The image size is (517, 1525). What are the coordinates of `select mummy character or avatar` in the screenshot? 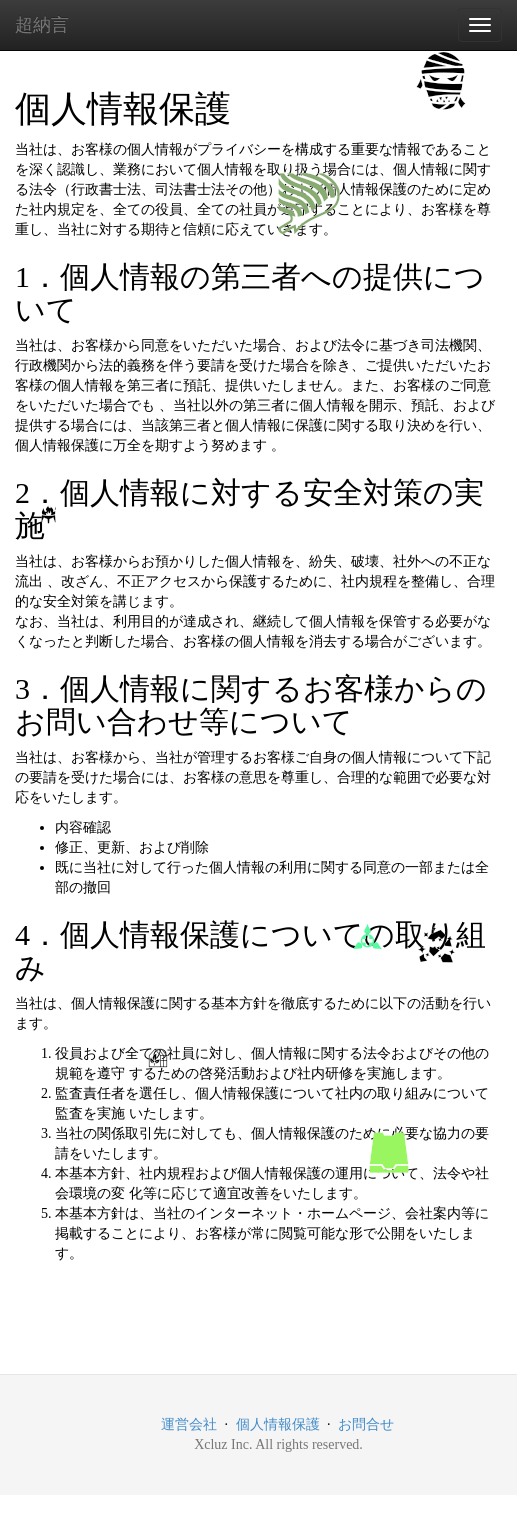 It's located at (443, 80).